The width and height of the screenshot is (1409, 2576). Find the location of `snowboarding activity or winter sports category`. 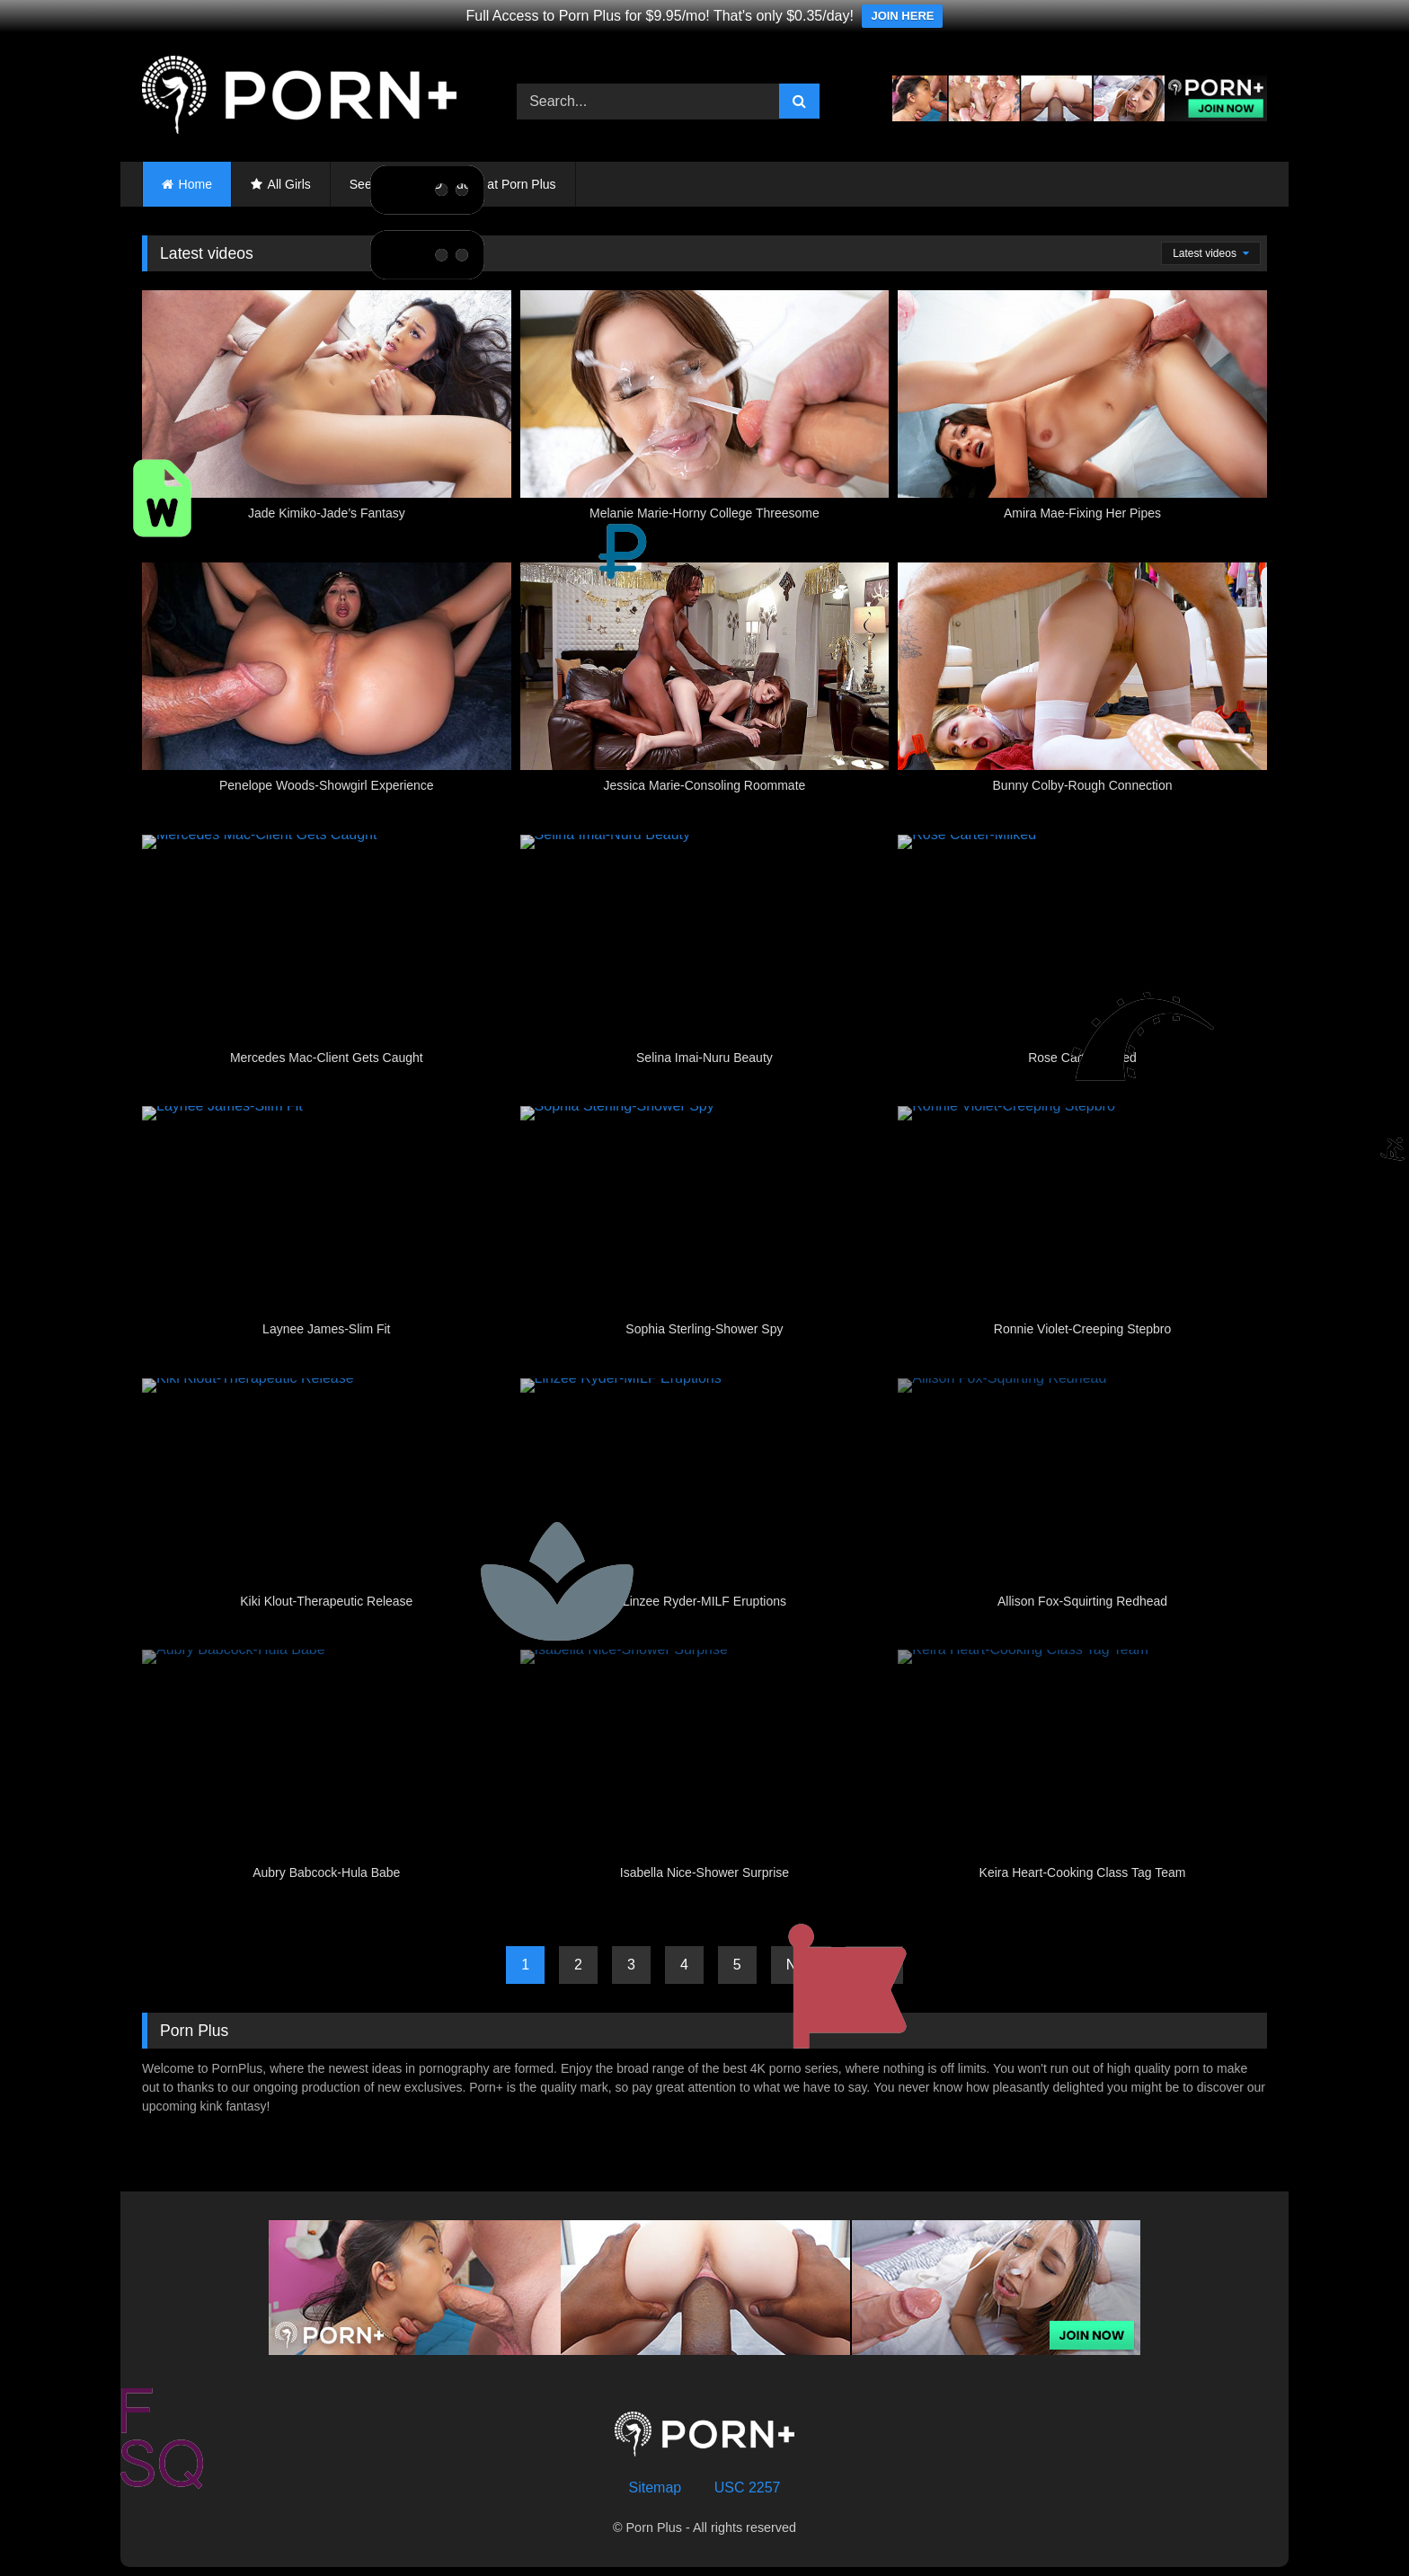

snowboarding activity or winter sports category is located at coordinates (1393, 1148).